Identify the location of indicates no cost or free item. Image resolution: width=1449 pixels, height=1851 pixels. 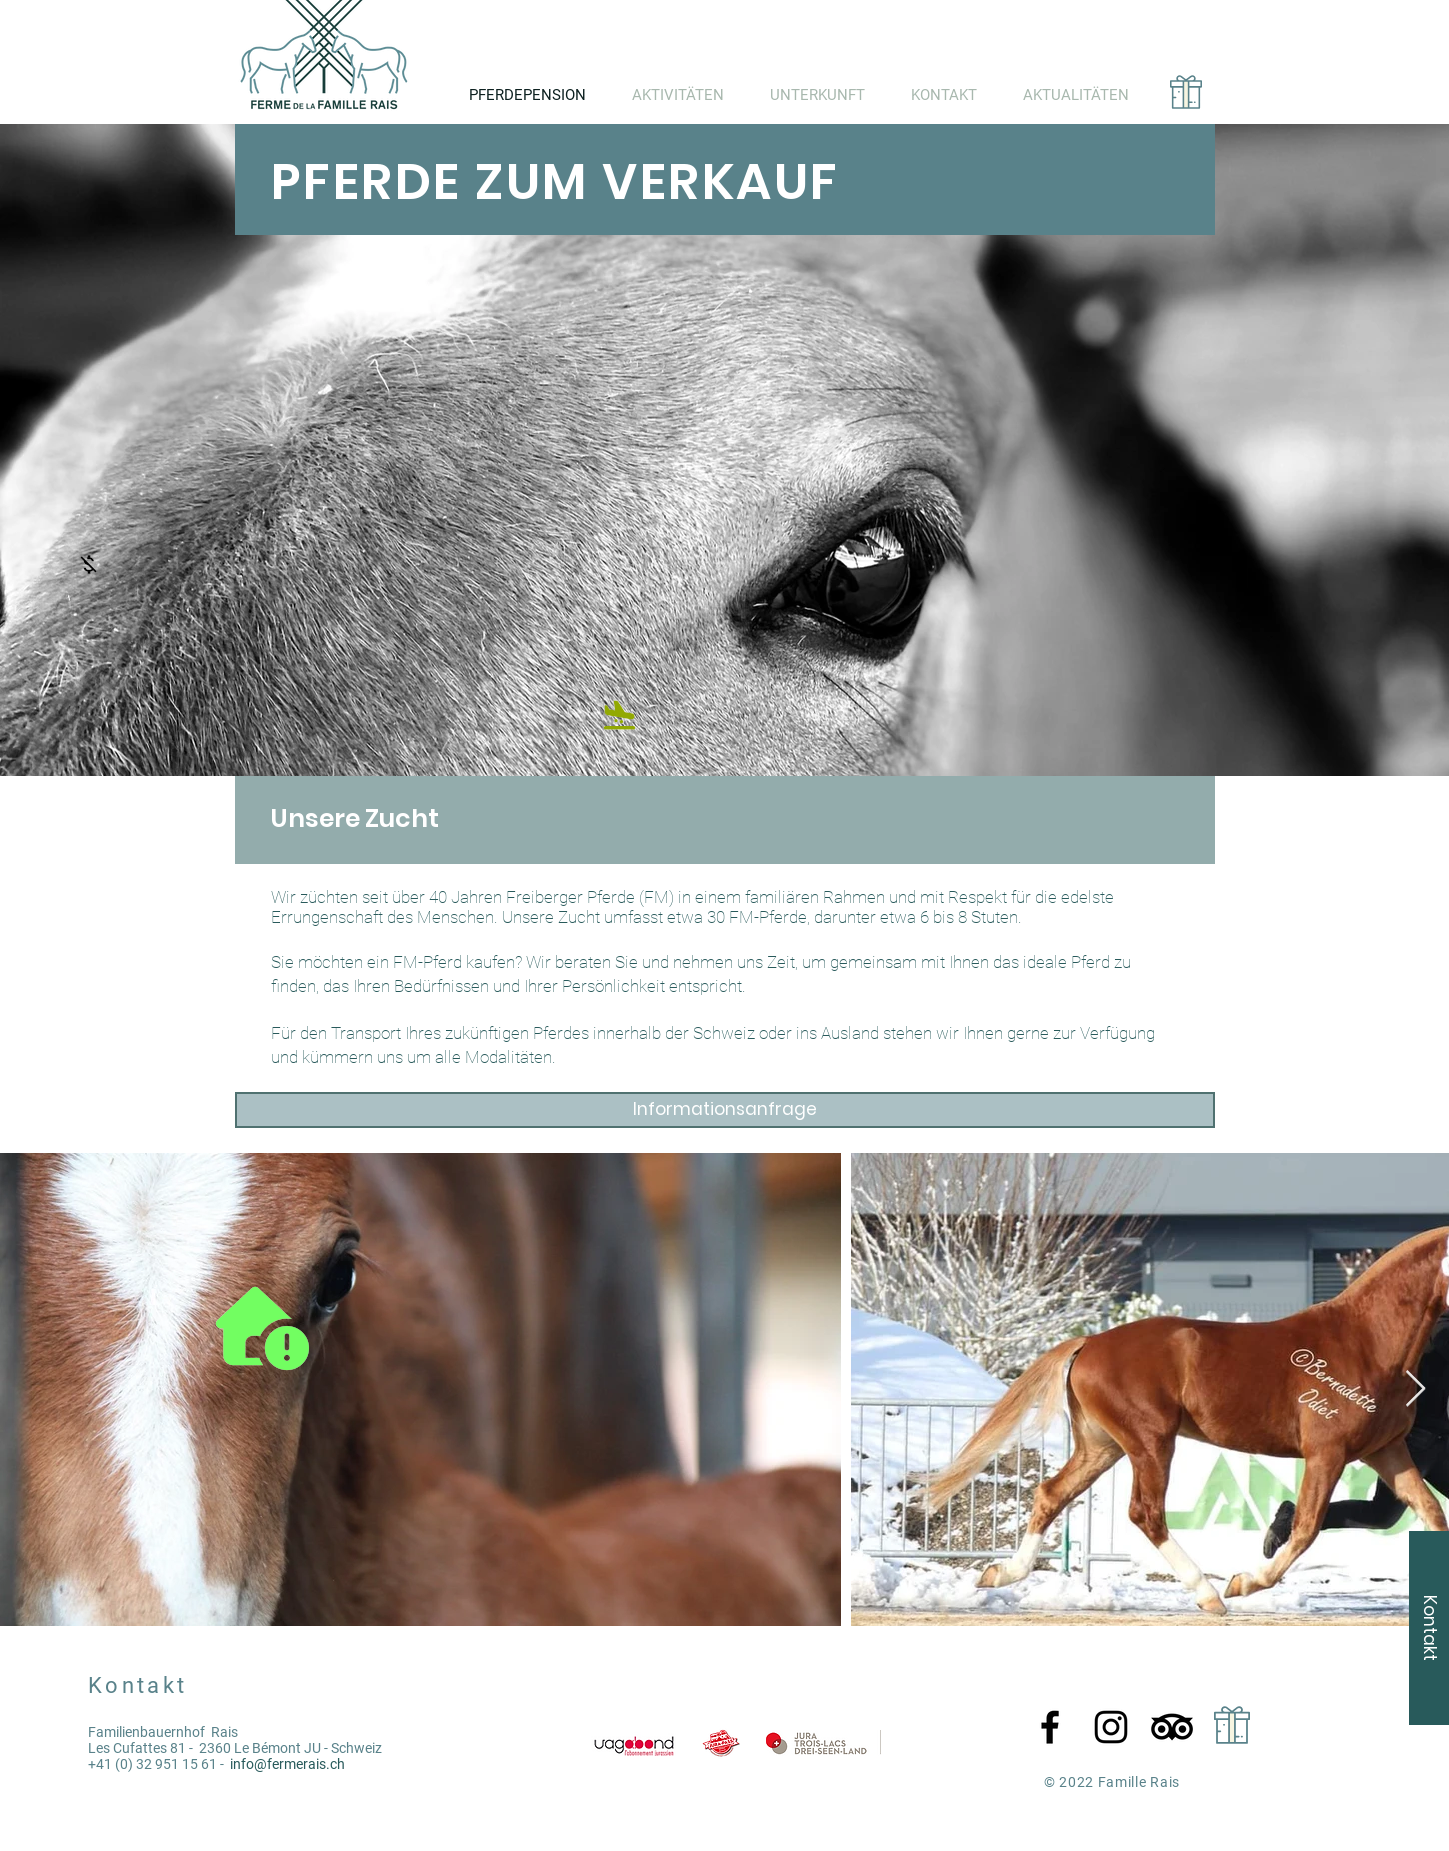
(88, 564).